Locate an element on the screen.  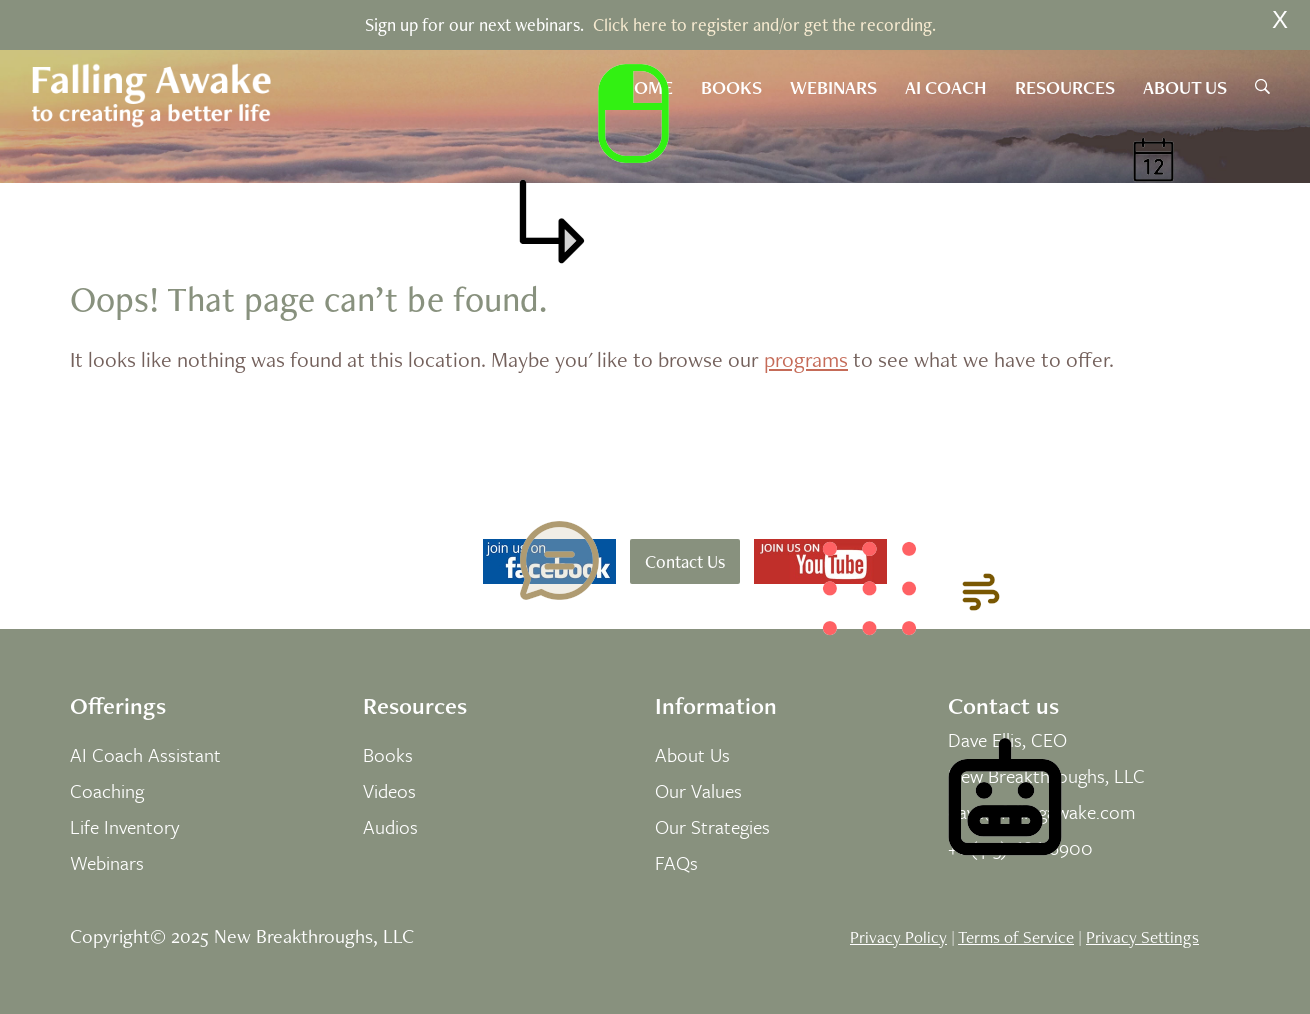
open app drawer or launcher is located at coordinates (869, 588).